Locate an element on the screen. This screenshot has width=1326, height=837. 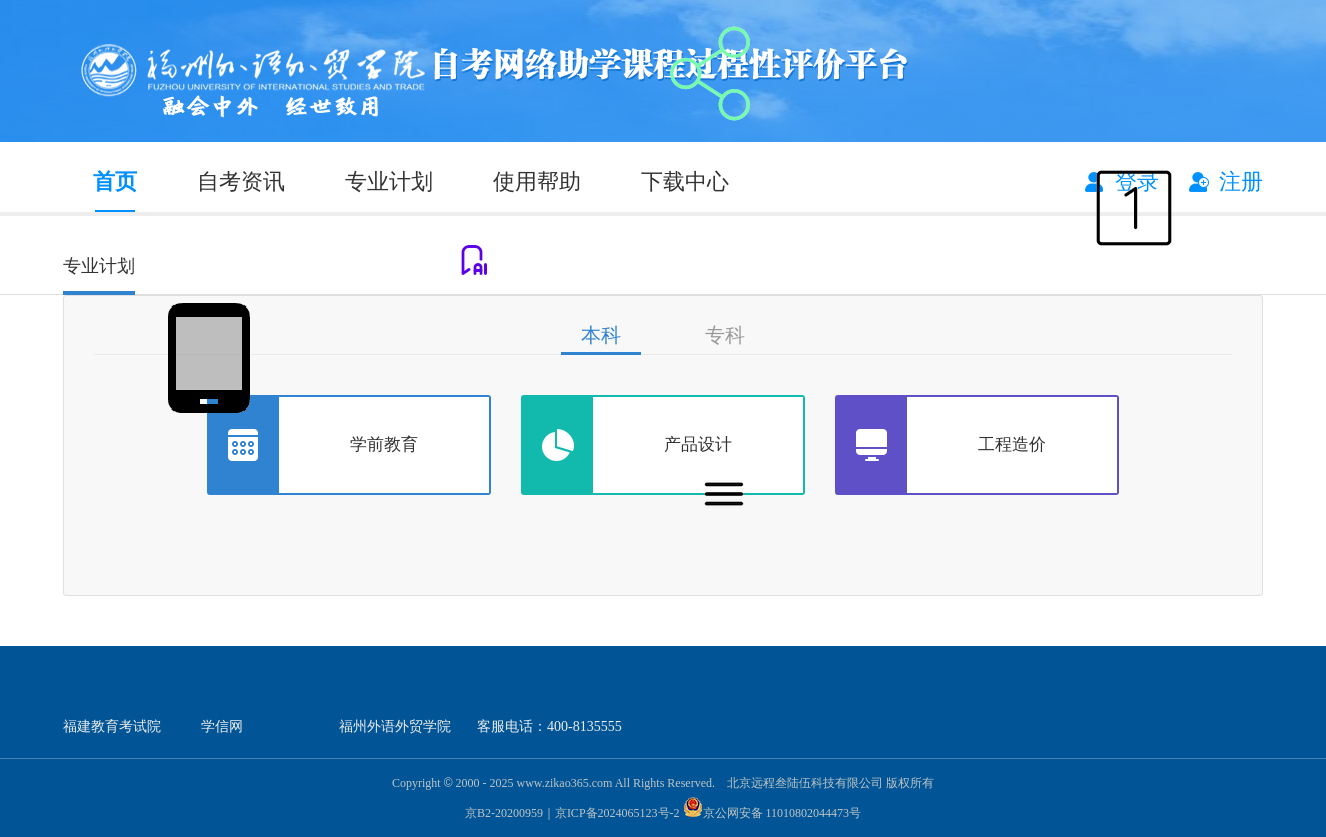
switch to tablet view or mode is located at coordinates (209, 358).